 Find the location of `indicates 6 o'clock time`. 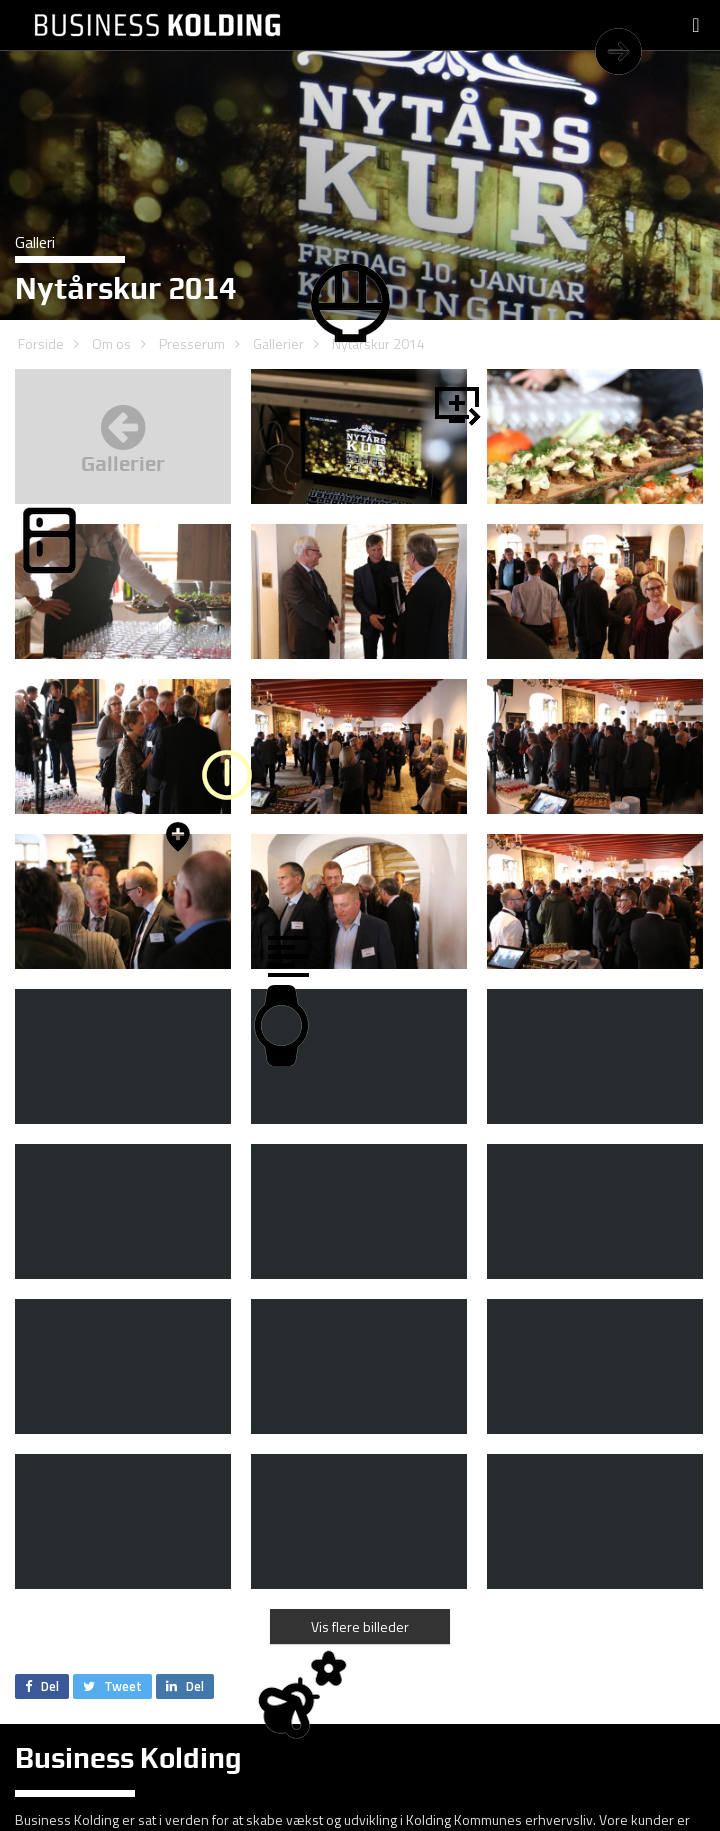

indicates 6 o'clock time is located at coordinates (227, 775).